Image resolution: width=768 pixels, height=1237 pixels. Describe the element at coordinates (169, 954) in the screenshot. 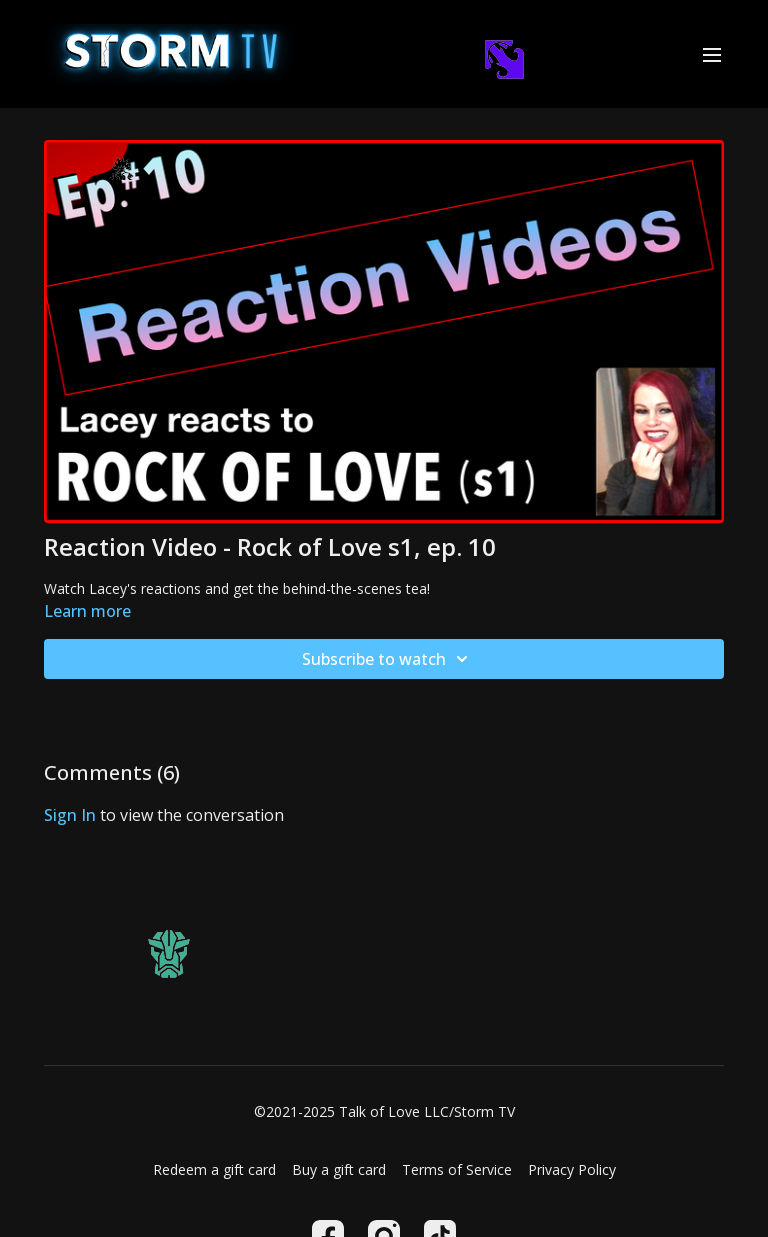

I see `select mech or robot character` at that location.